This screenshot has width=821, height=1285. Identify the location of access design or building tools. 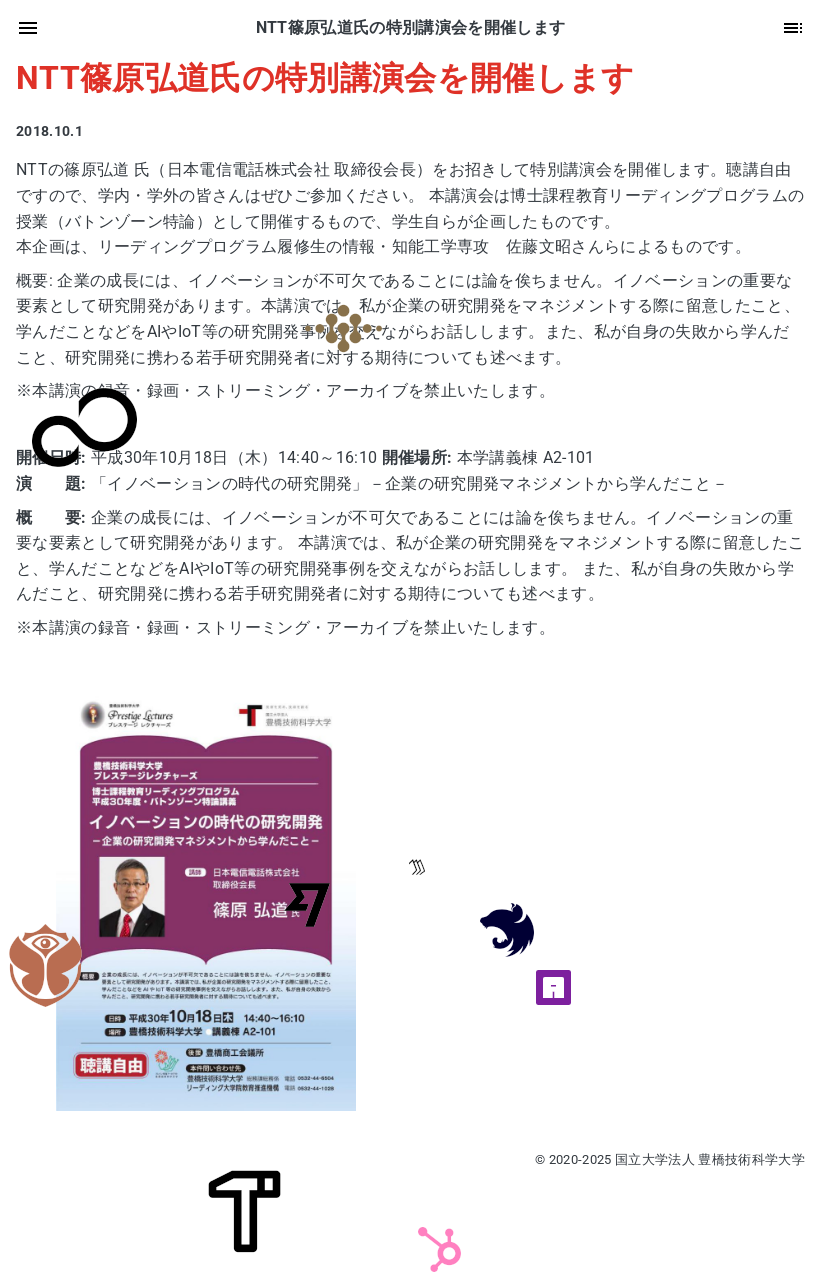
(245, 1209).